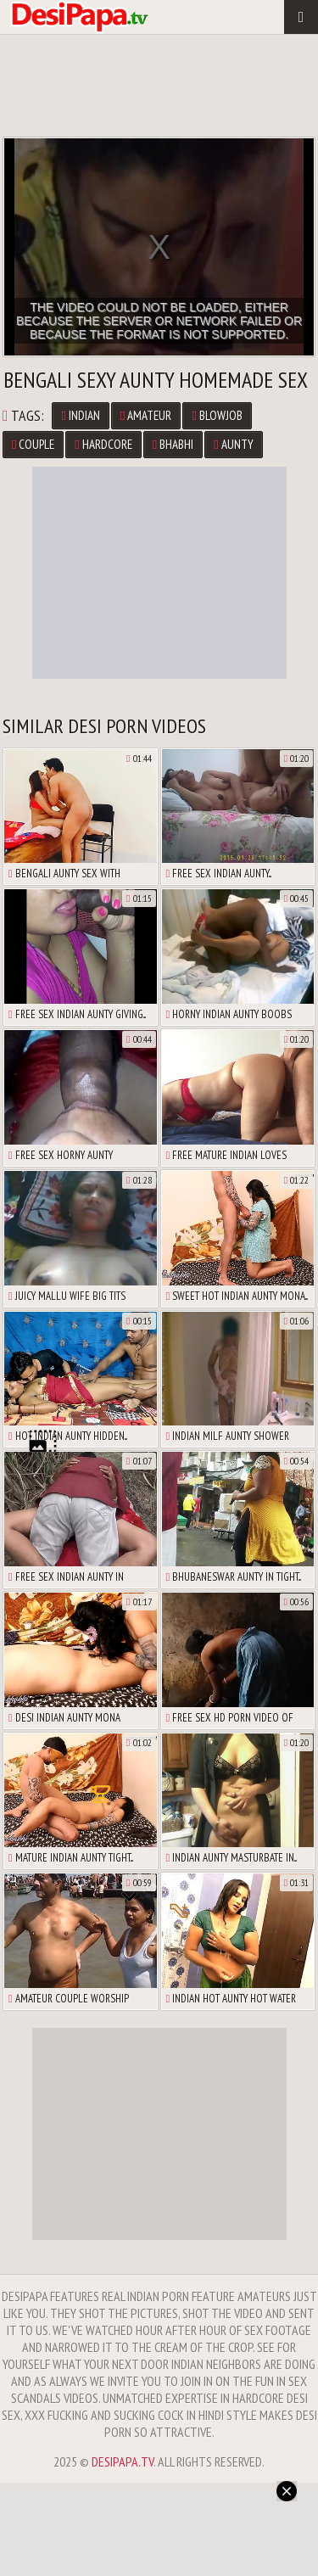  Describe the element at coordinates (179, 1911) in the screenshot. I see `indicates escalator going down` at that location.